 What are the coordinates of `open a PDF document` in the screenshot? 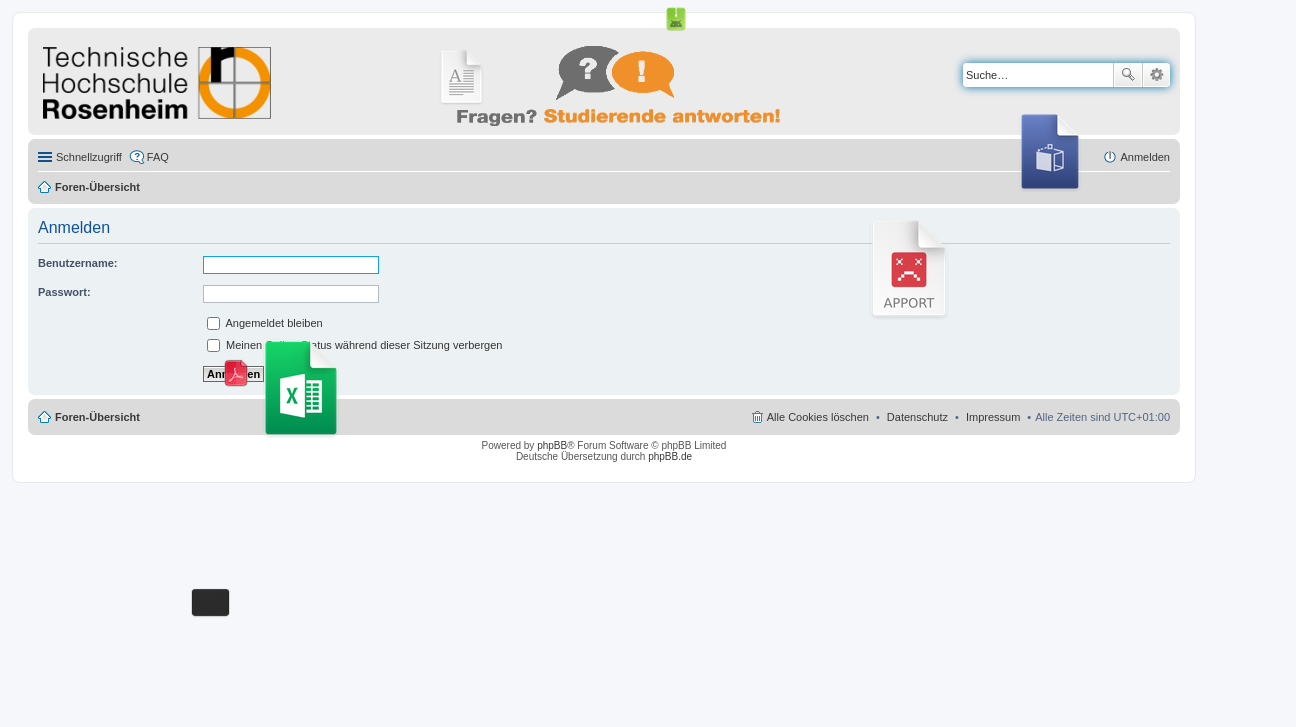 It's located at (236, 373).